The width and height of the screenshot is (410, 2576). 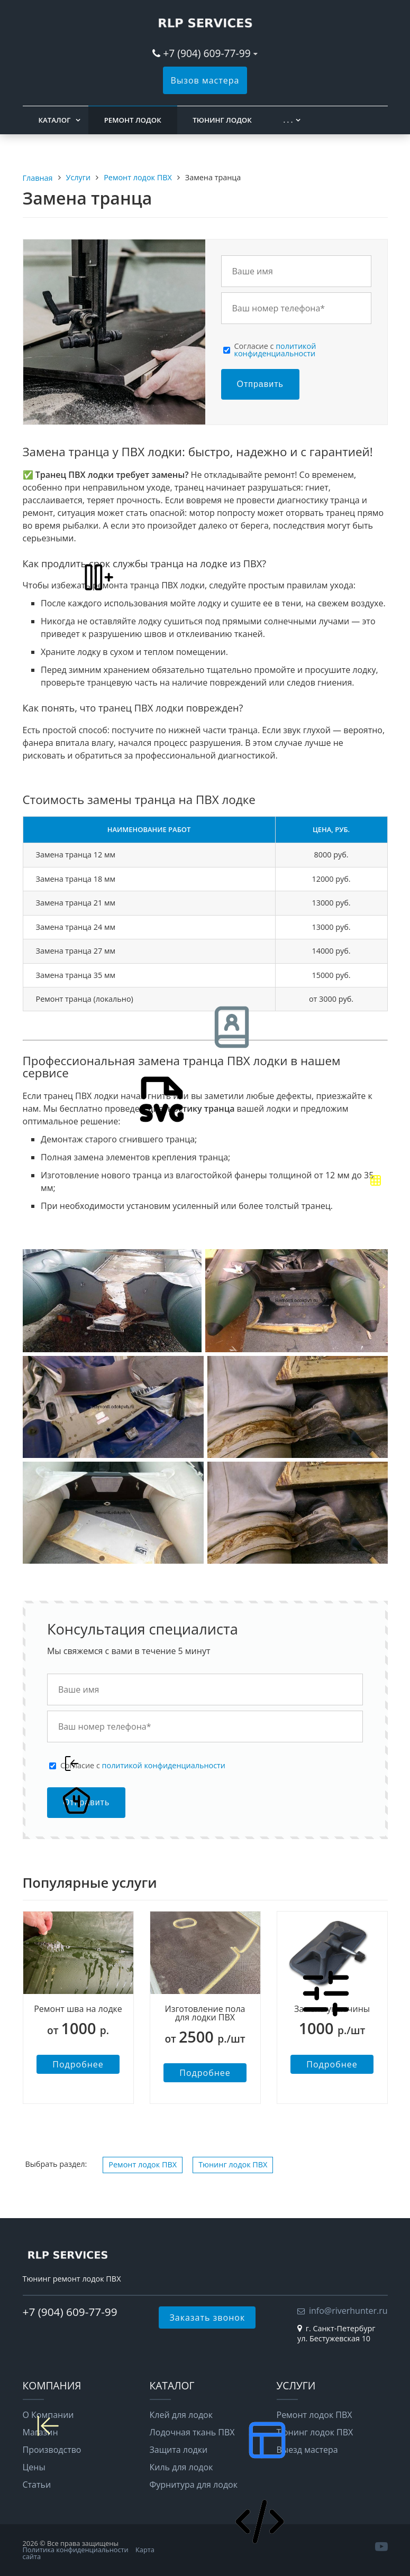 I want to click on go back to the beginning, so click(x=48, y=2426).